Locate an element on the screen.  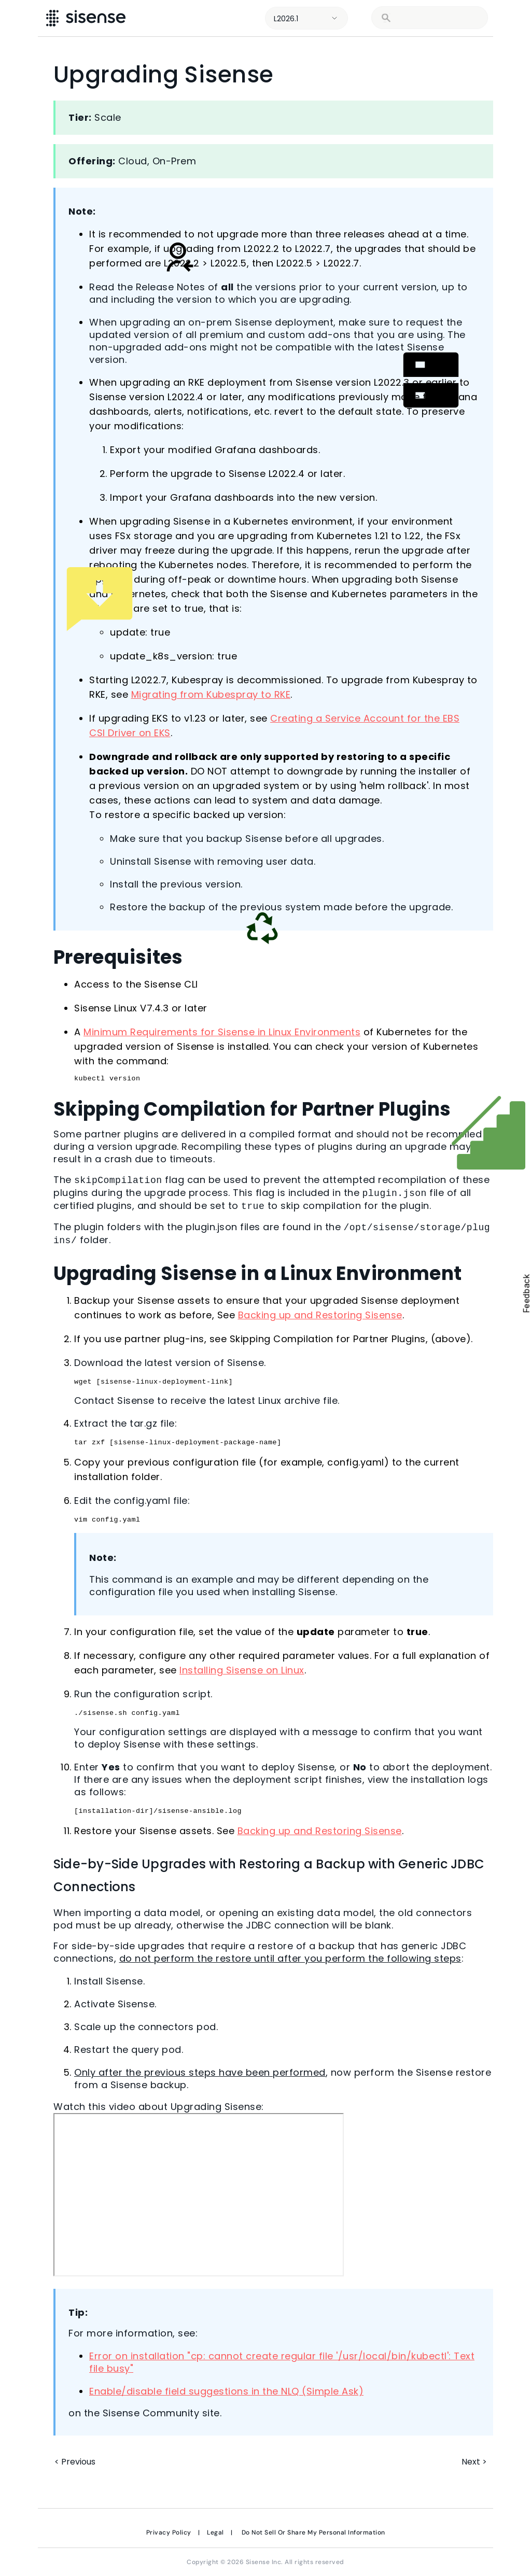
download chat history is located at coordinates (100, 597).